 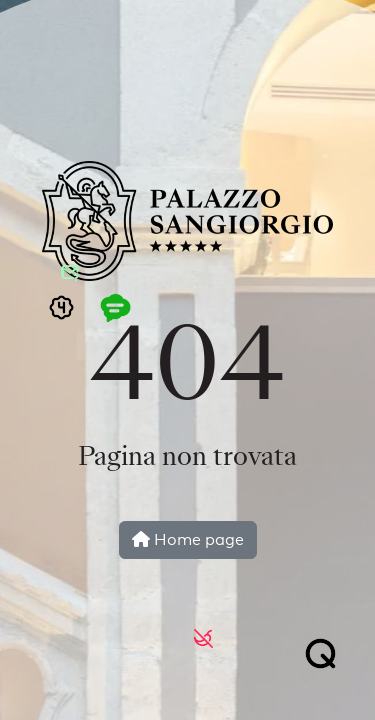 I want to click on indicates guatemalan quetzal currency, so click(x=320, y=653).